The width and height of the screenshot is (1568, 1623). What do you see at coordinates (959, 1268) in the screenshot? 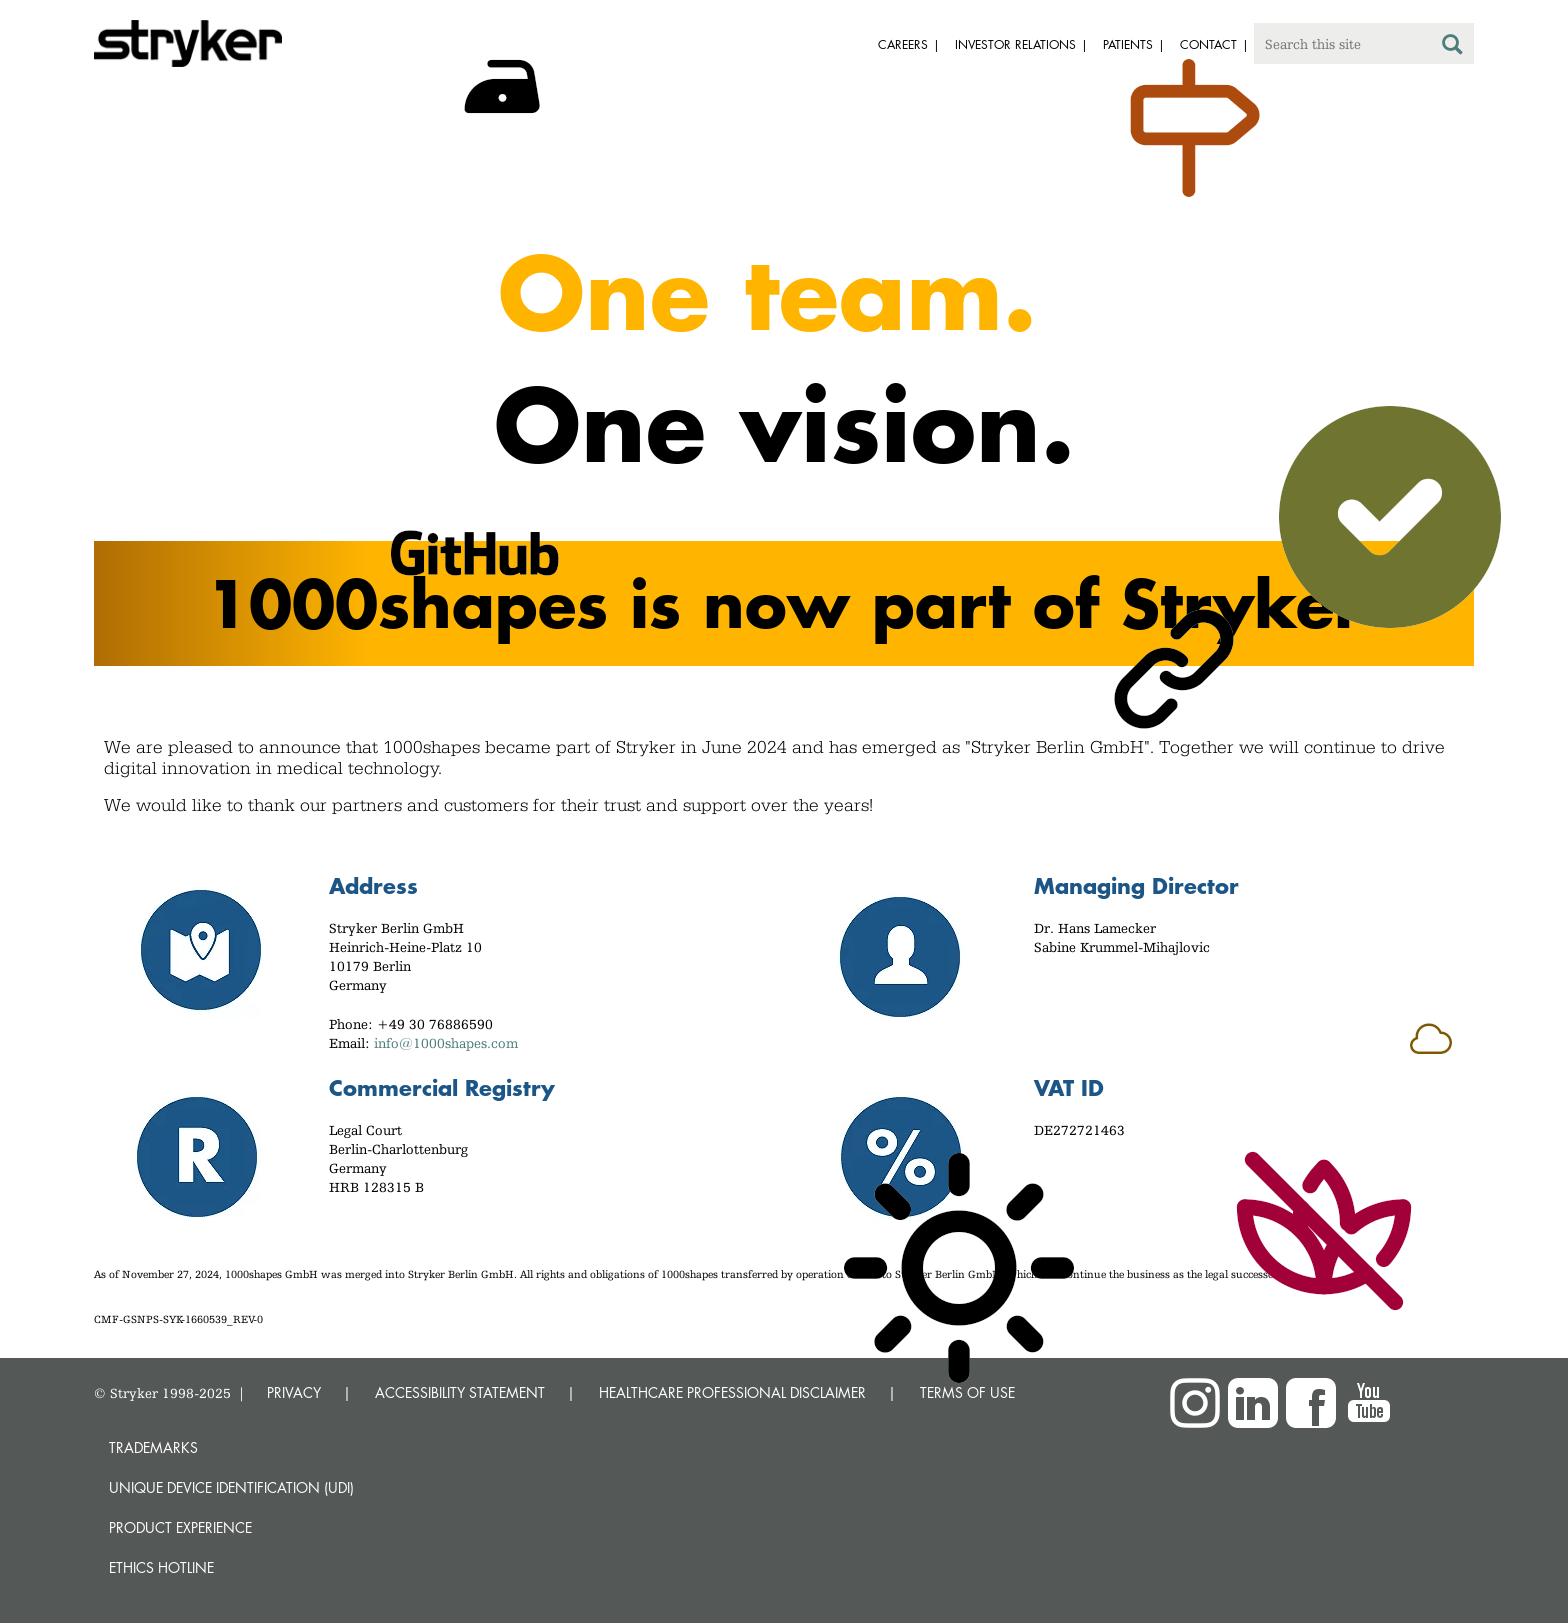
I see `switch to light mode` at bounding box center [959, 1268].